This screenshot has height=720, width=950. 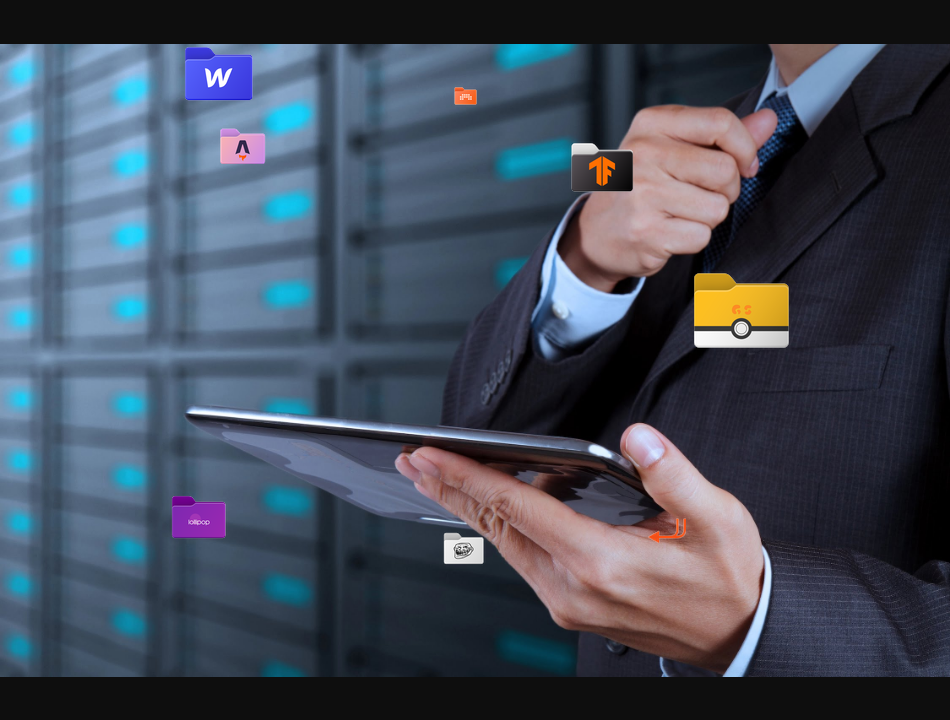 What do you see at coordinates (741, 313) in the screenshot?
I see `open folder containing pokémon game files` at bounding box center [741, 313].